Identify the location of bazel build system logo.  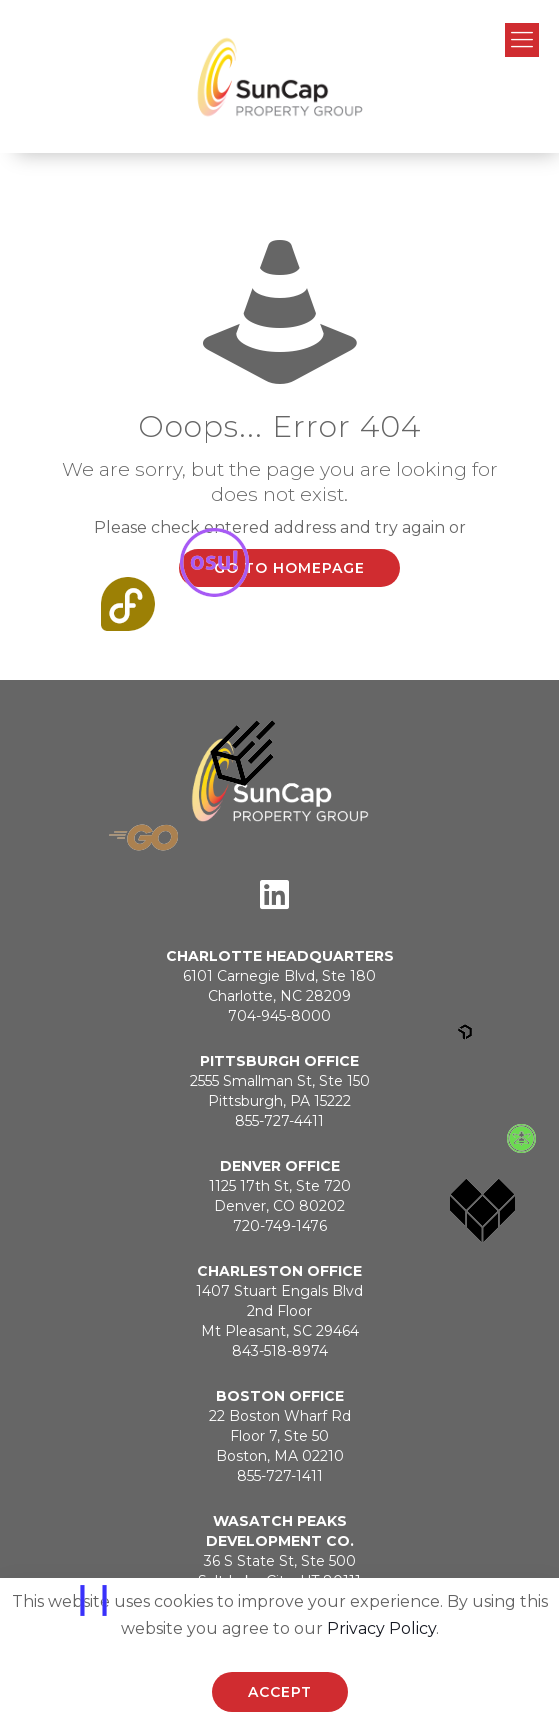
(482, 1210).